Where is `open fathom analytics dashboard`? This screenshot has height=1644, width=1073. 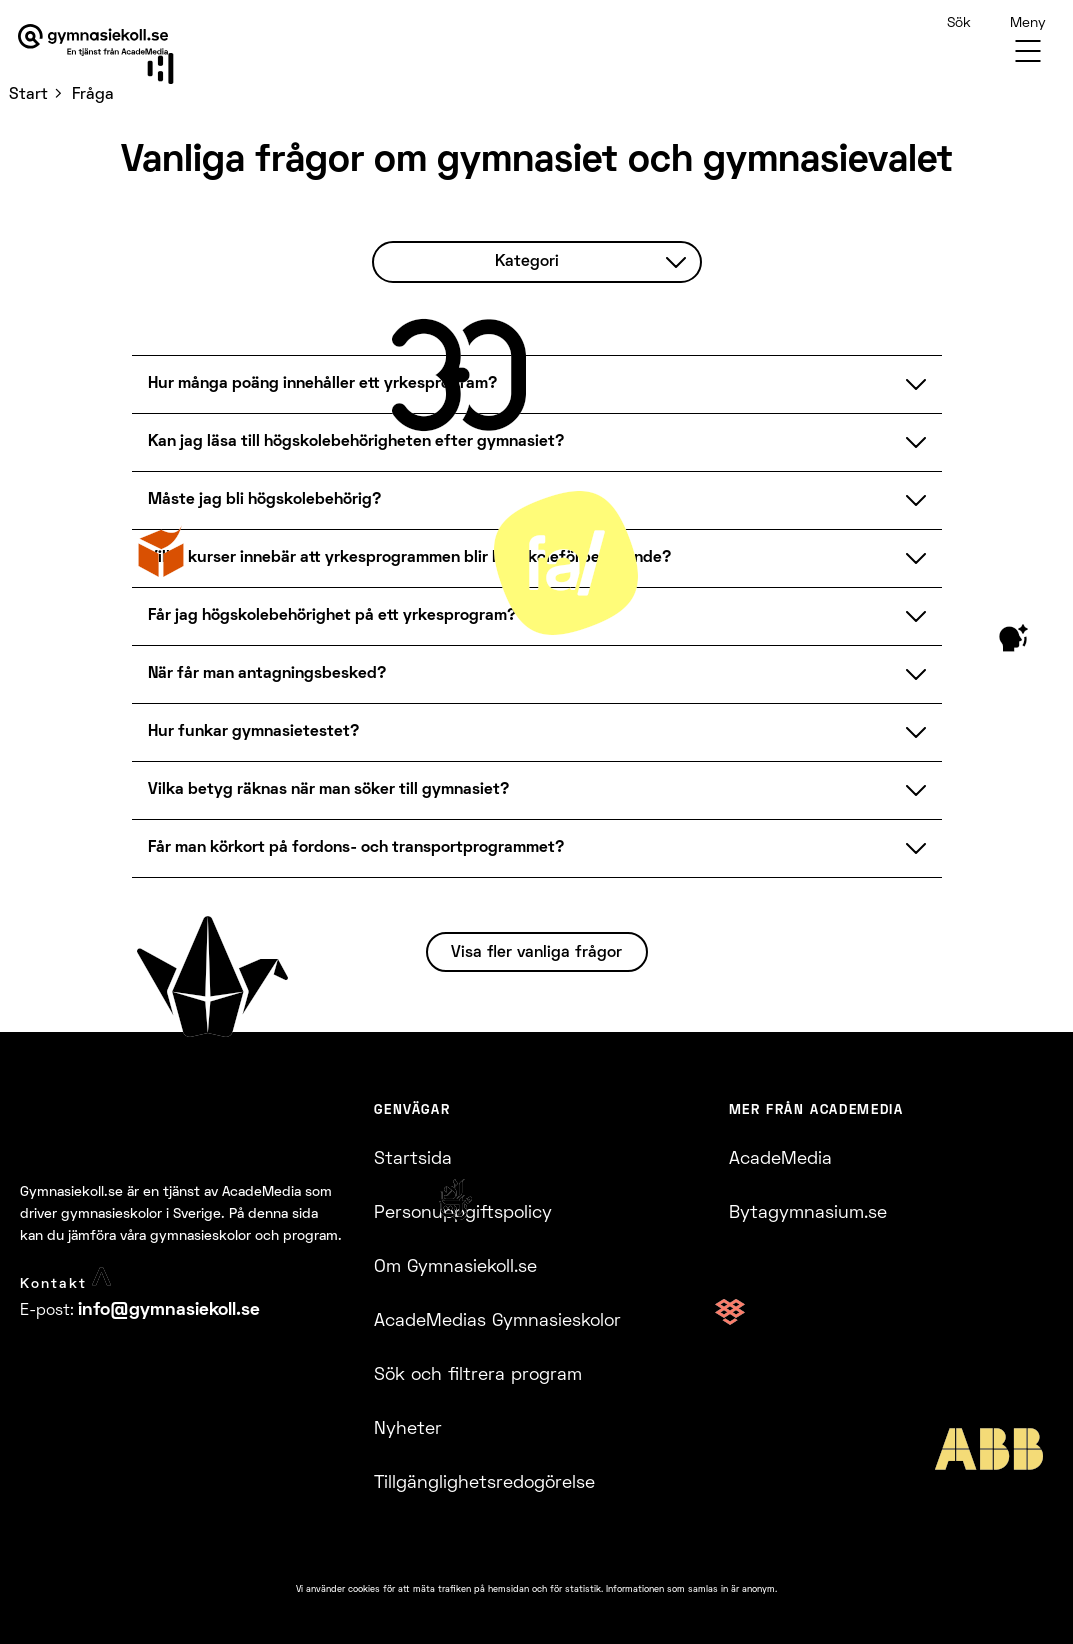
open fathom analytics dashboard is located at coordinates (566, 563).